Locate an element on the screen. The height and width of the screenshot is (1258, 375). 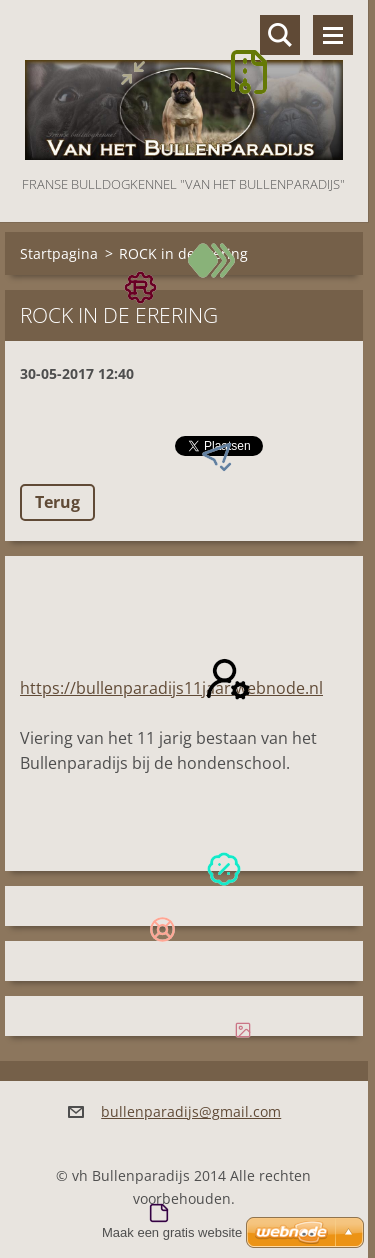
access help or support is located at coordinates (162, 929).